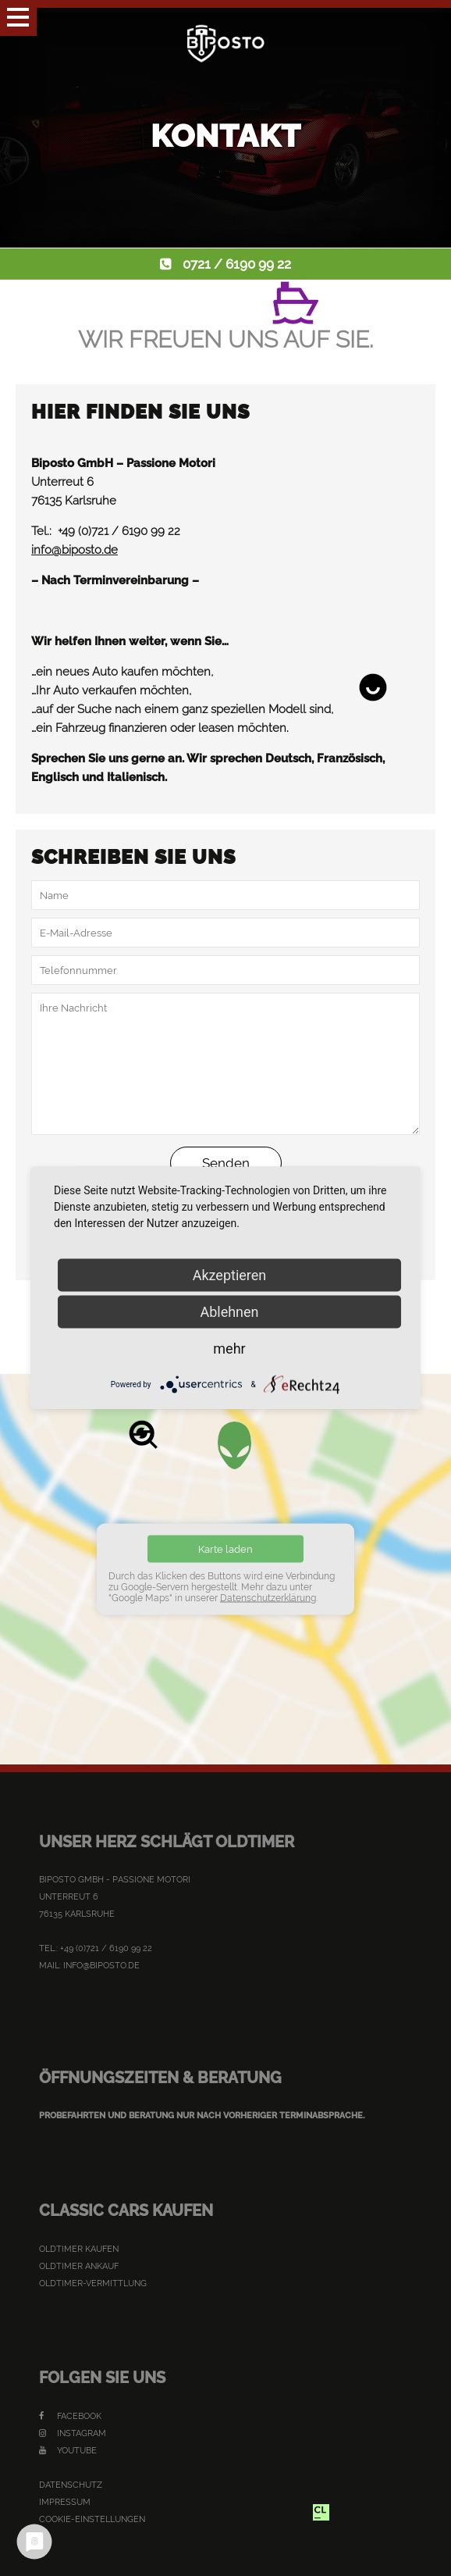  I want to click on find and replace text or content, so click(143, 1434).